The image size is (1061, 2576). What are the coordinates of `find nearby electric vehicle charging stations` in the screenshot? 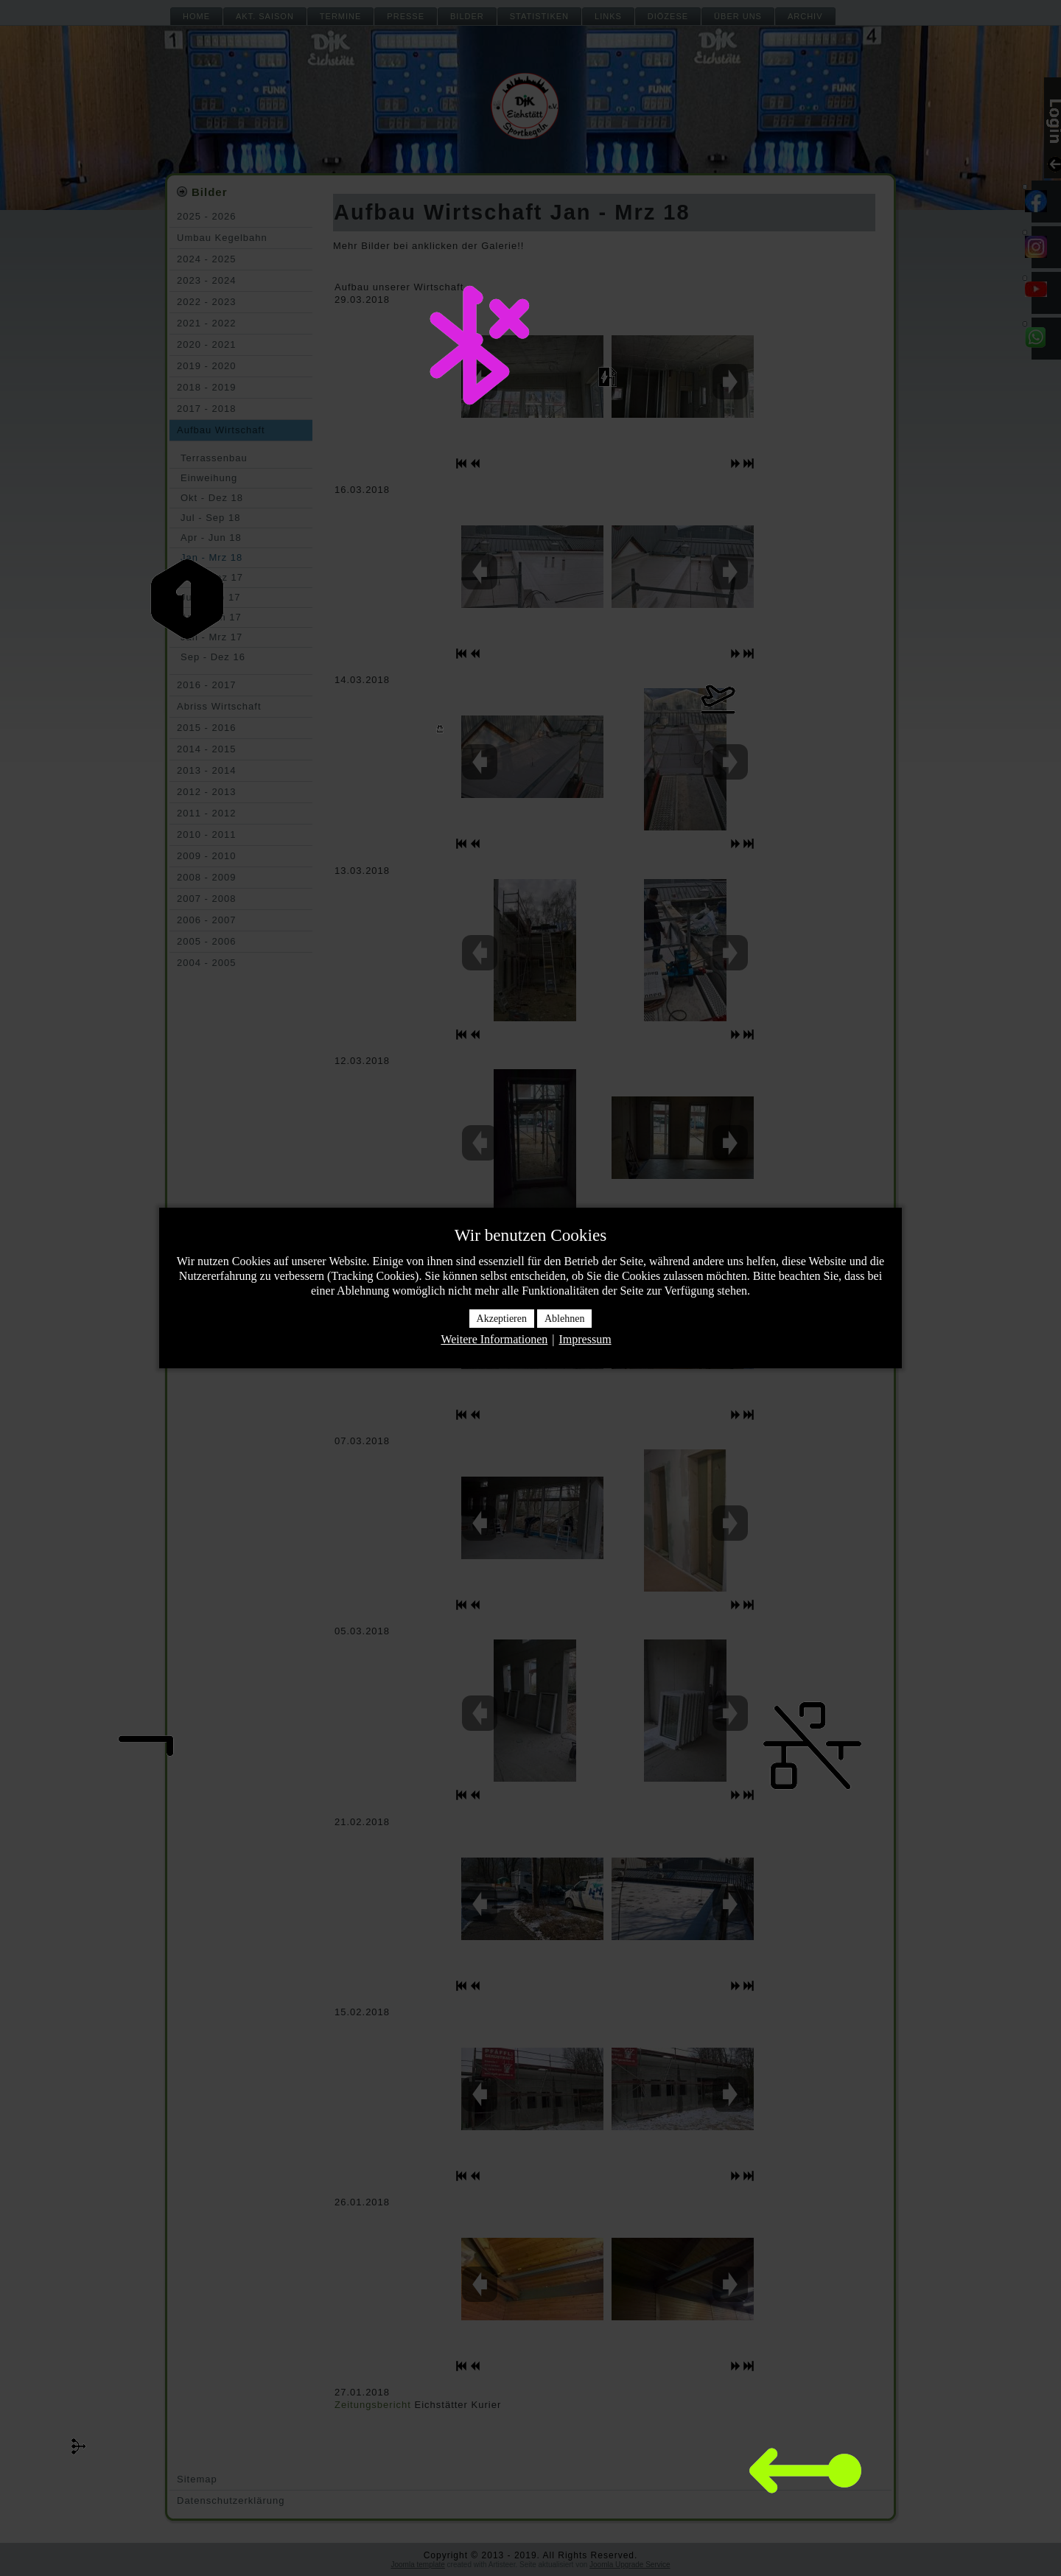 It's located at (607, 377).